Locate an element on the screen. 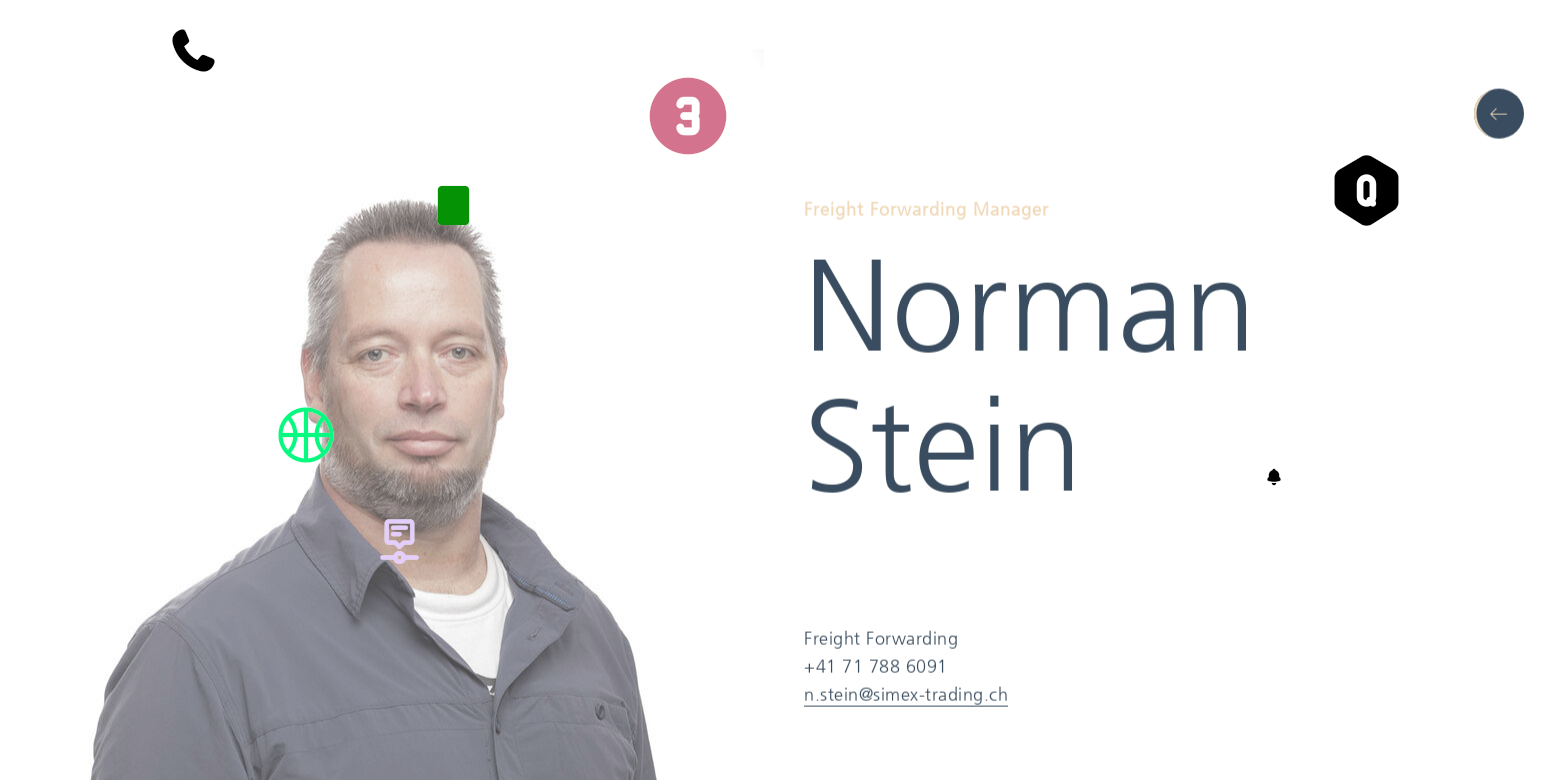 The image size is (1568, 780). view event details on timeline is located at coordinates (399, 540).